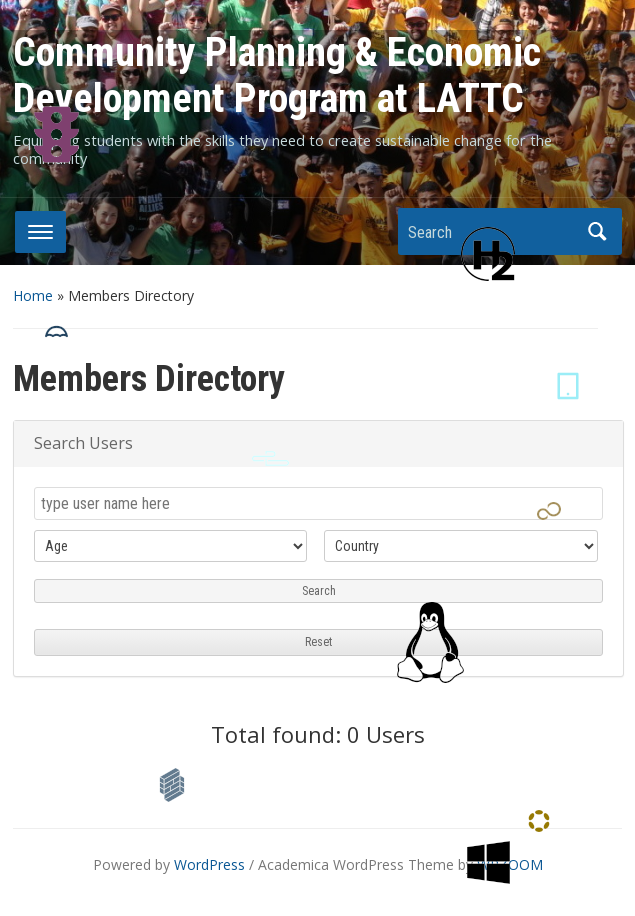 Image resolution: width=635 pixels, height=916 pixels. I want to click on linux operating system logo, so click(430, 642).